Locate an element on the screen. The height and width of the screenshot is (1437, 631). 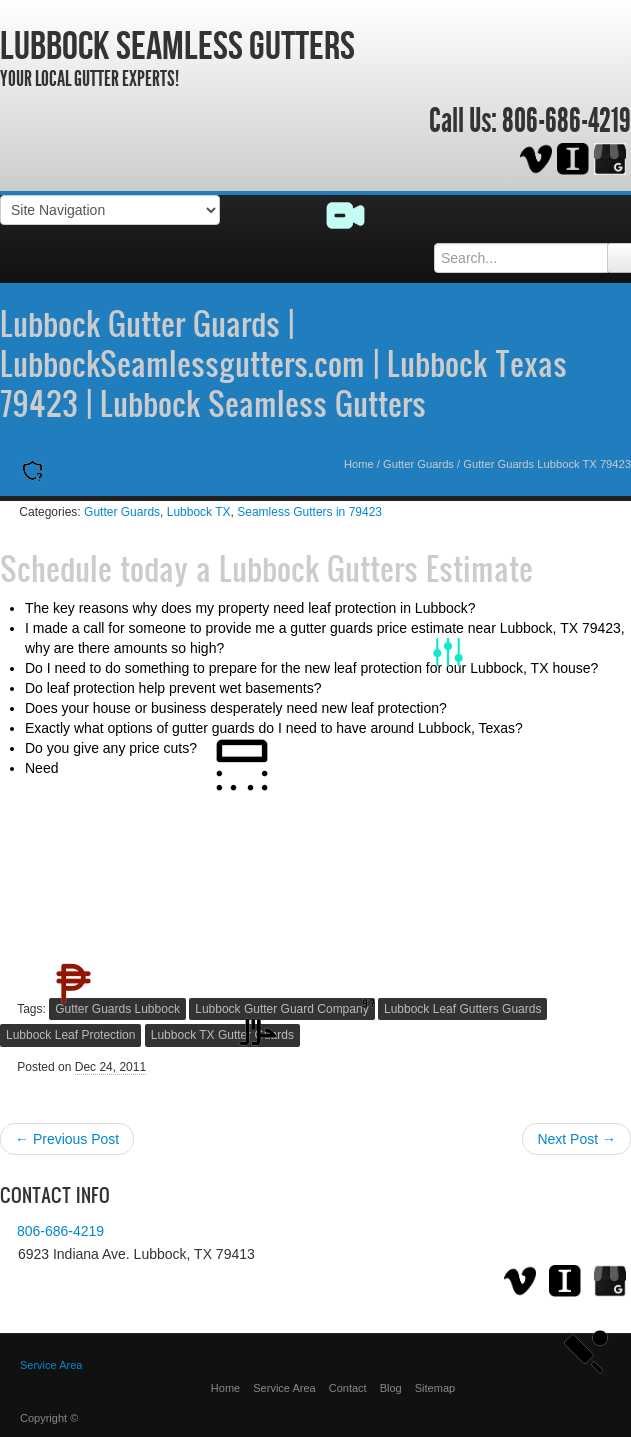
displays the number 97 as a badge or counter is located at coordinates (368, 1003).